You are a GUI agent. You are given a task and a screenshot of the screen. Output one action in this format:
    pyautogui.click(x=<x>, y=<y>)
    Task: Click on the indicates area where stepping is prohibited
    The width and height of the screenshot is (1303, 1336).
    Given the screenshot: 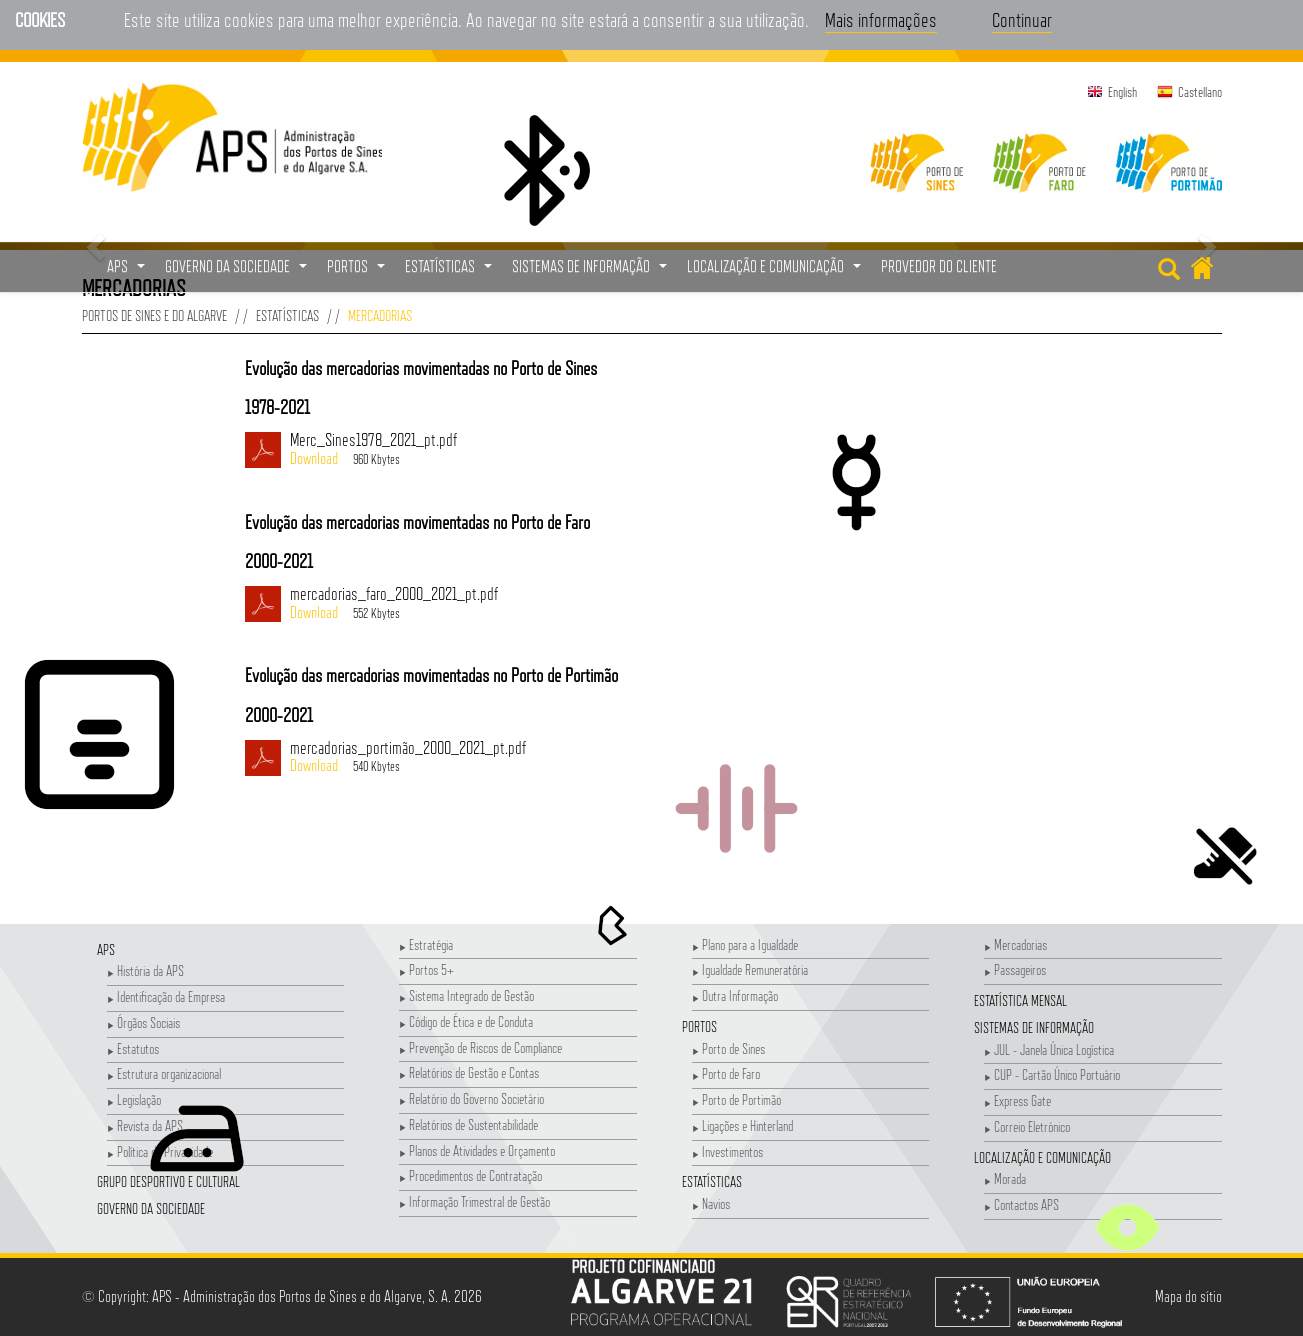 What is the action you would take?
    pyautogui.click(x=1226, y=854)
    